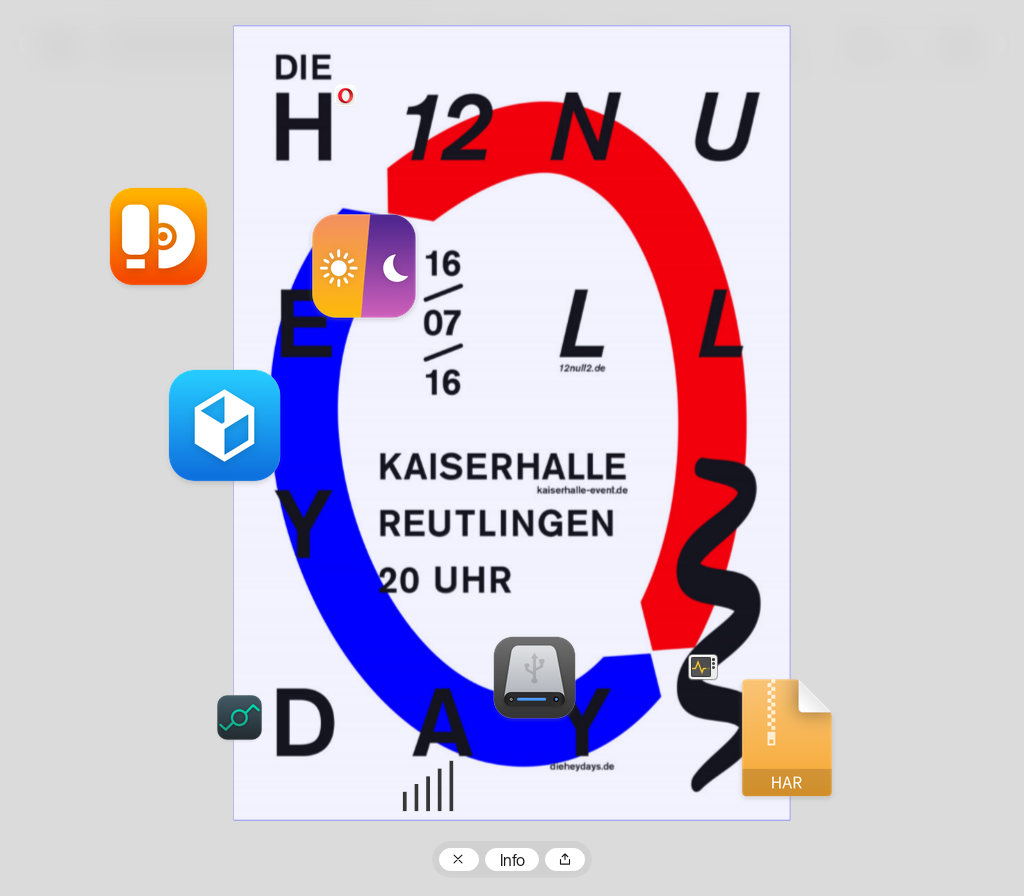 The image size is (1024, 896). What do you see at coordinates (703, 667) in the screenshot?
I see `open system monitor to view resource usage` at bounding box center [703, 667].